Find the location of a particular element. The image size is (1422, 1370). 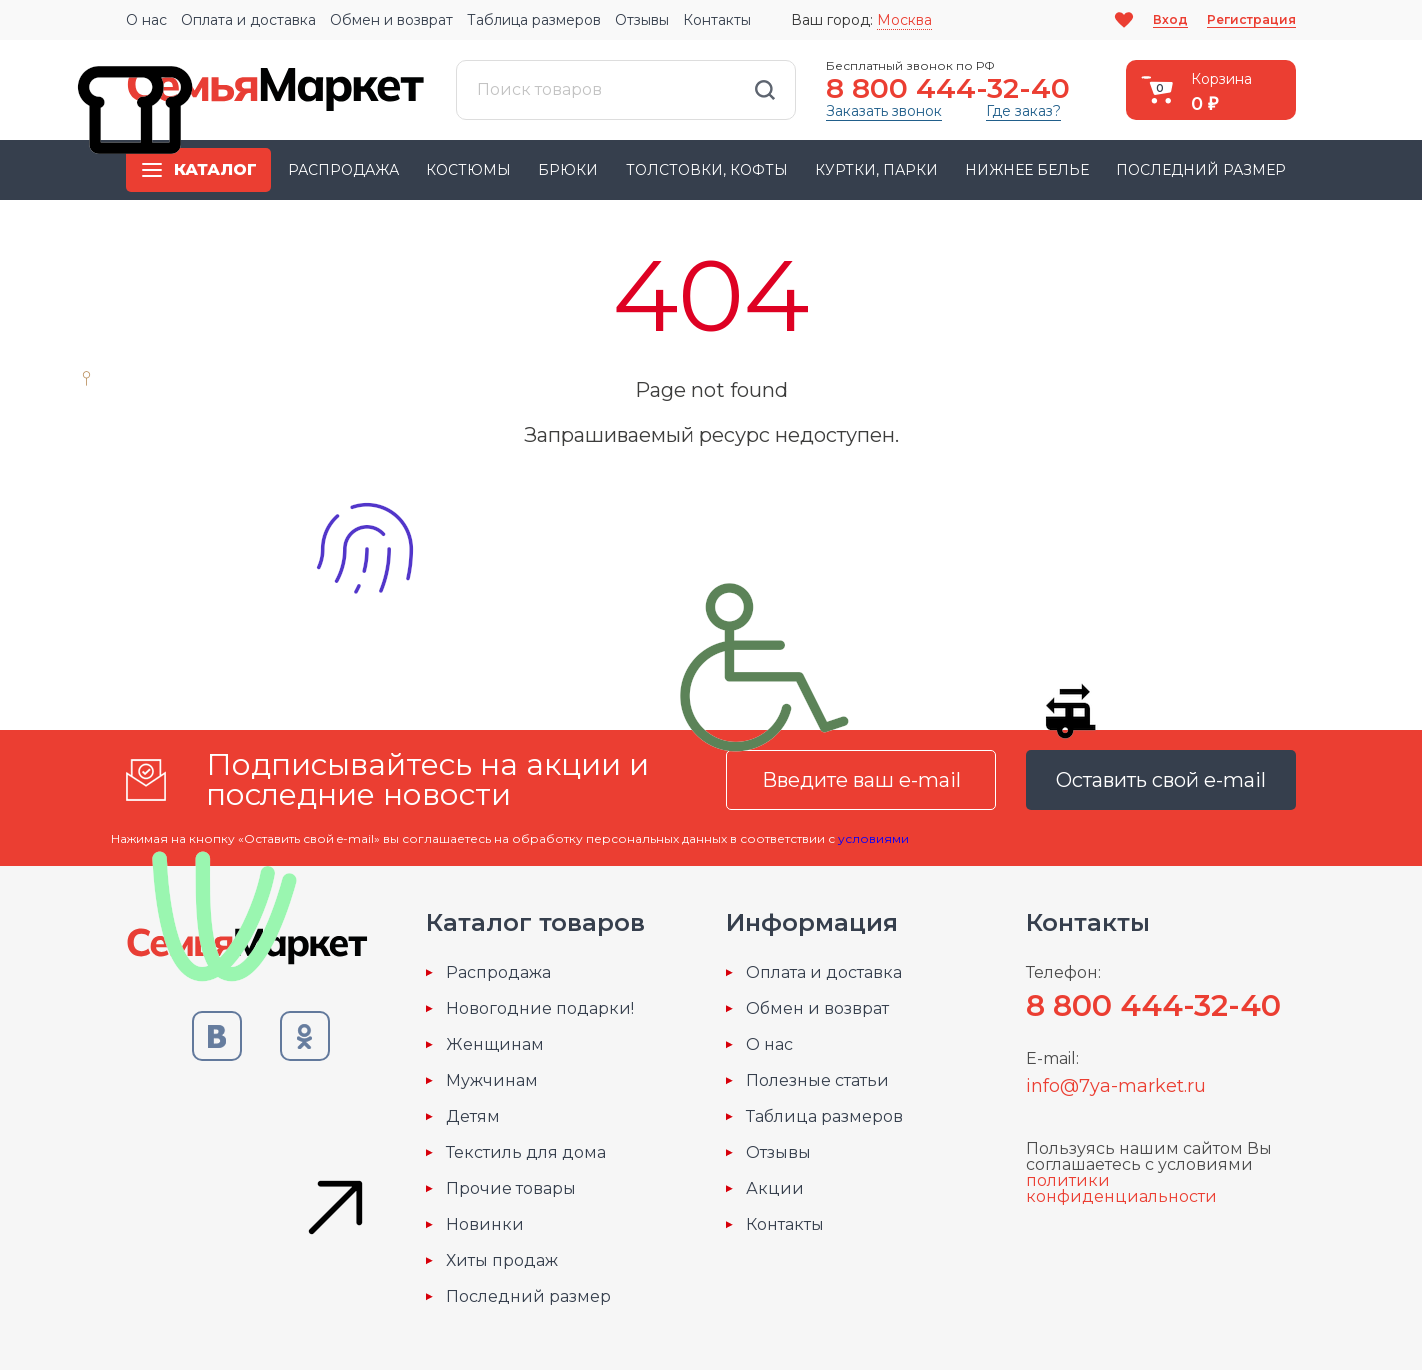

indicates RV hookup availability at a location is located at coordinates (1068, 711).